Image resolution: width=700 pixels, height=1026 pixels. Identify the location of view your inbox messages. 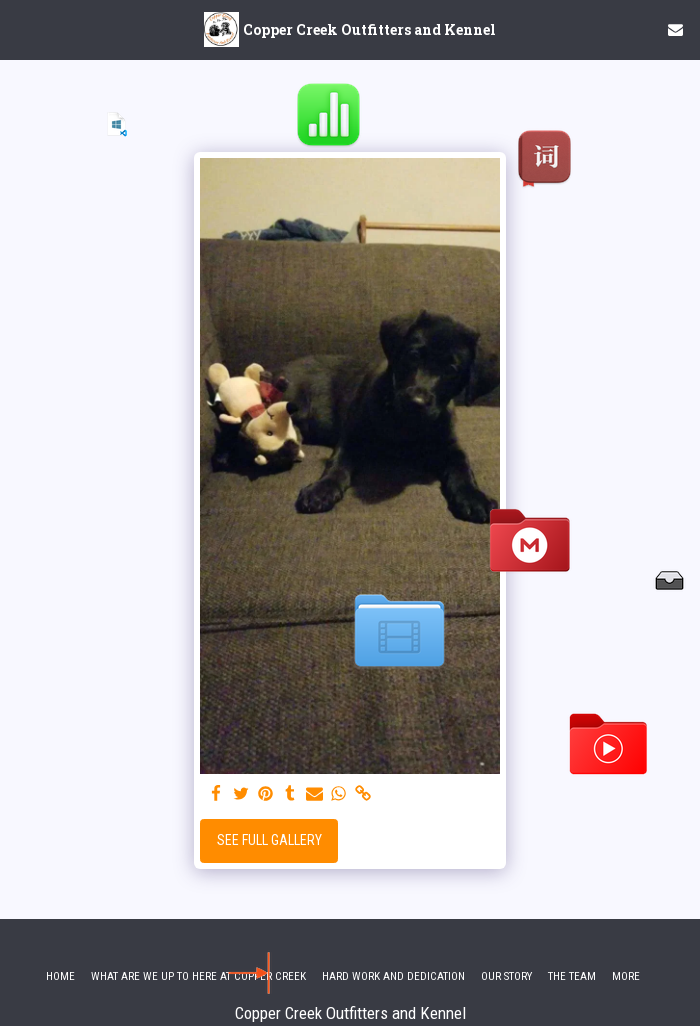
(669, 580).